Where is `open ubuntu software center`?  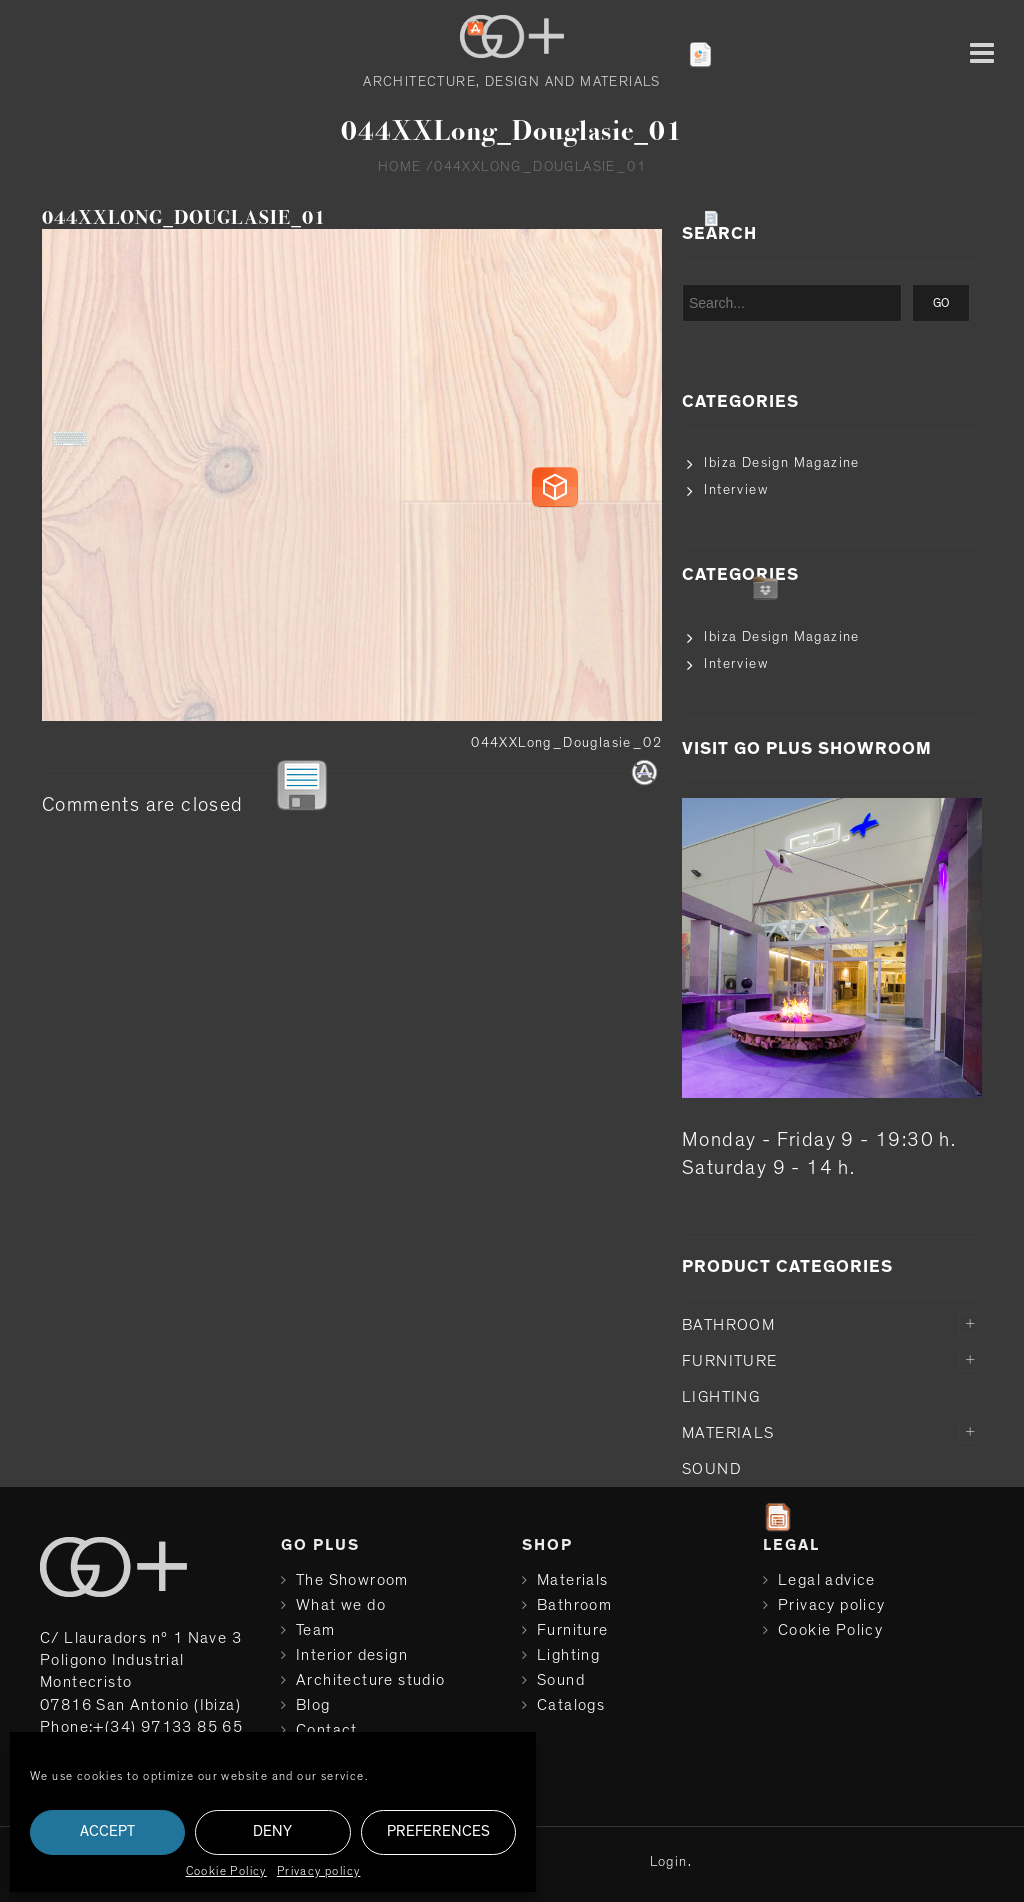
open ubuntu software center is located at coordinates (475, 28).